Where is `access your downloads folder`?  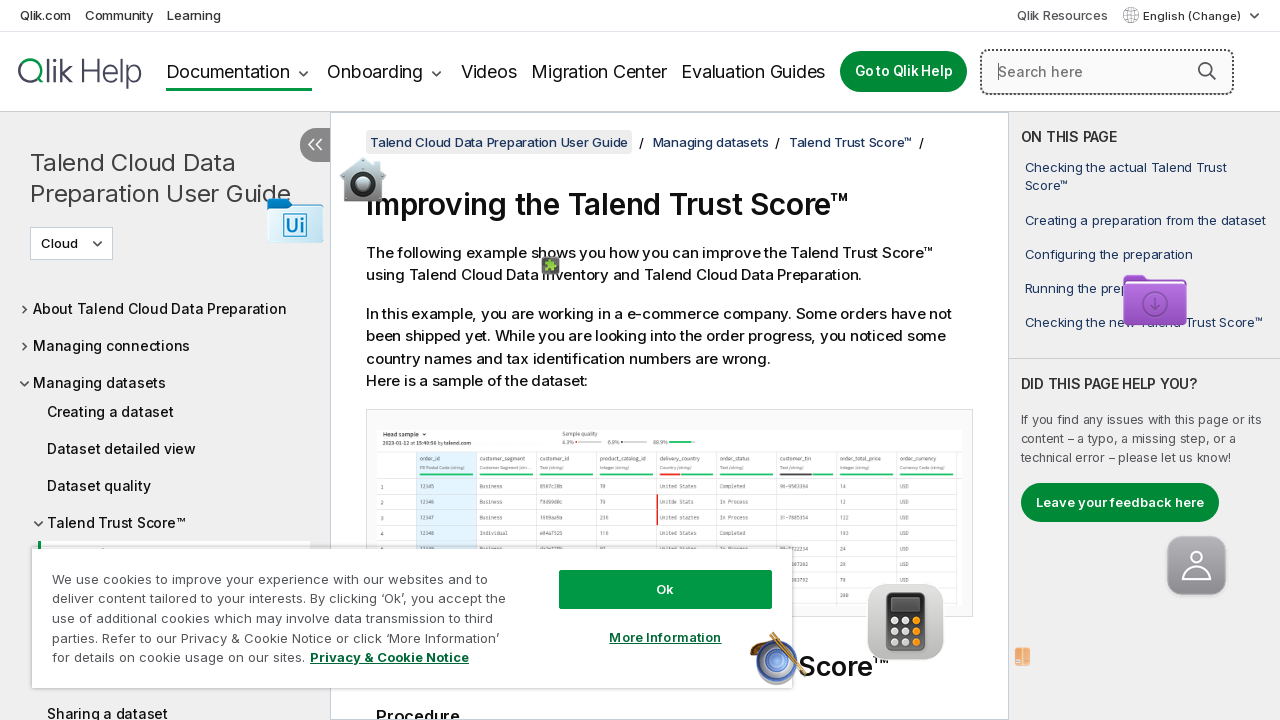
access your downloads folder is located at coordinates (1155, 300).